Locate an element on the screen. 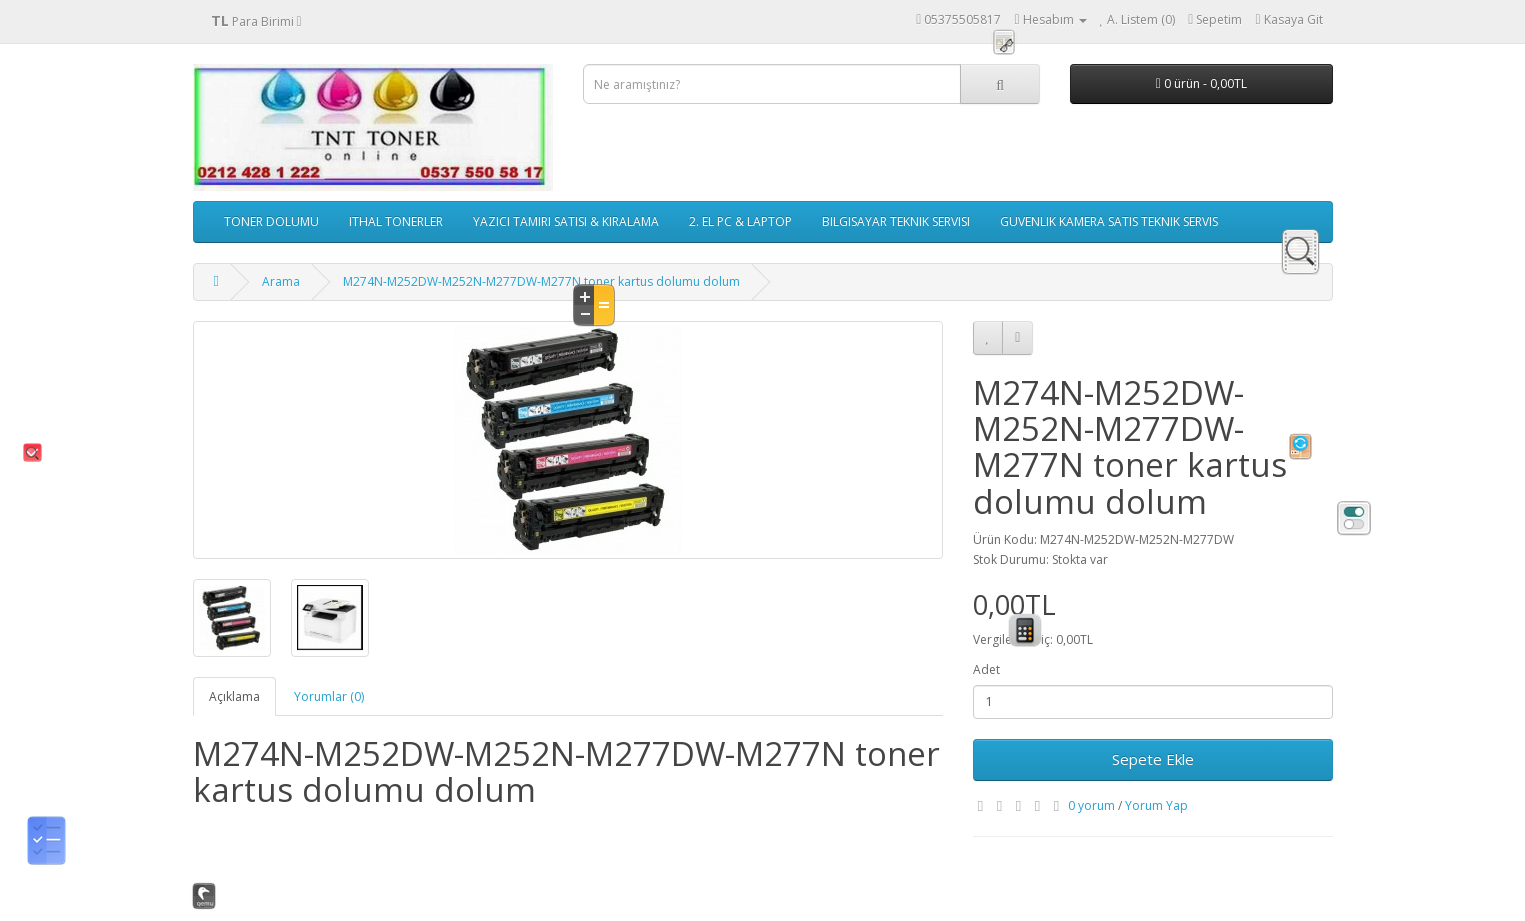  open gnome tweaks settings is located at coordinates (1354, 518).